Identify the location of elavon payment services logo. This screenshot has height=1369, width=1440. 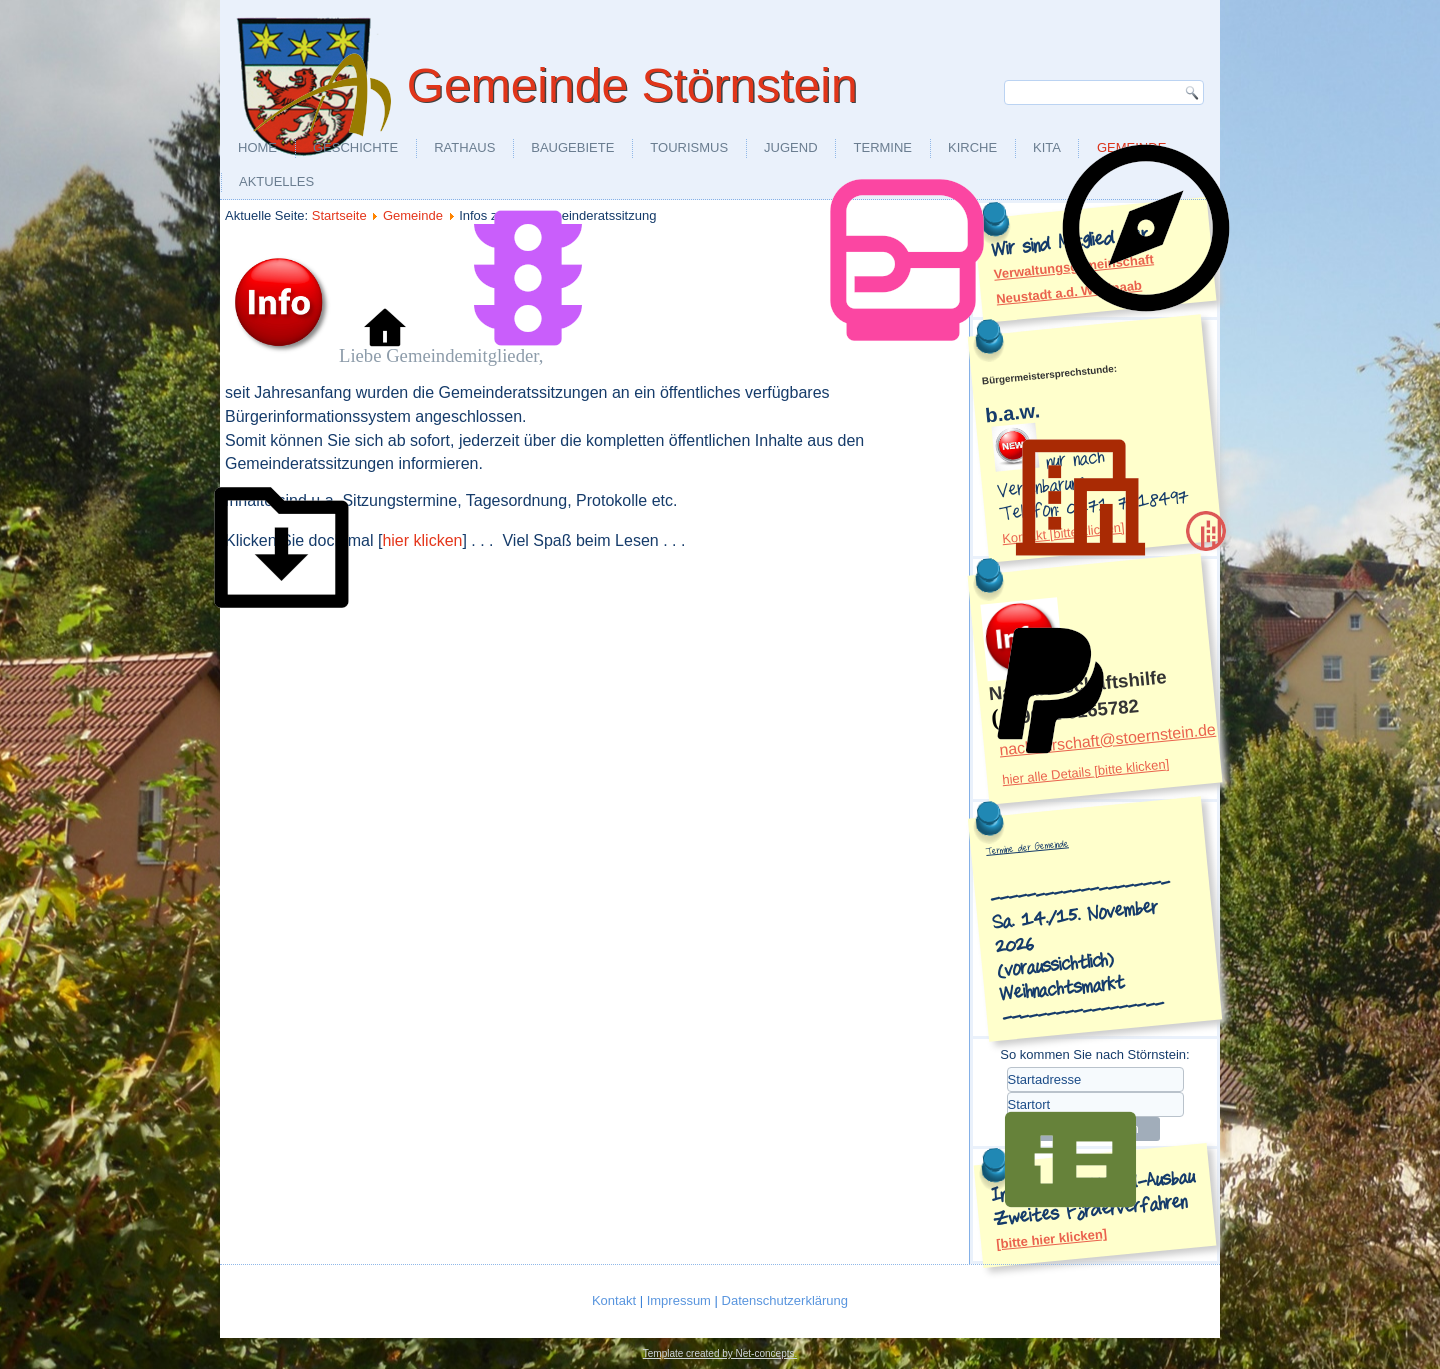
(322, 95).